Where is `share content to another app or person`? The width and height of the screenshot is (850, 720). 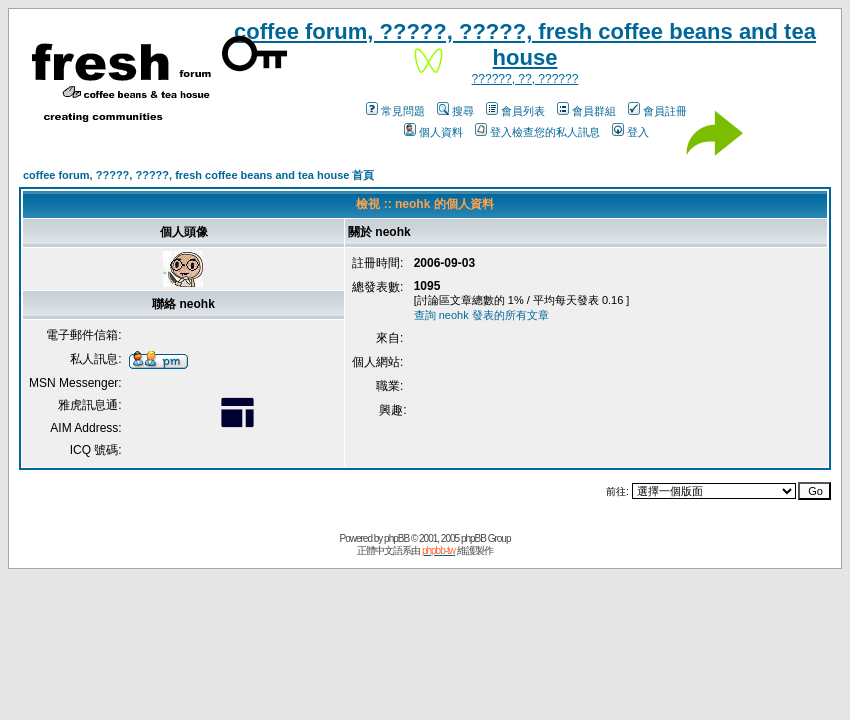
share content to another app or person is located at coordinates (712, 136).